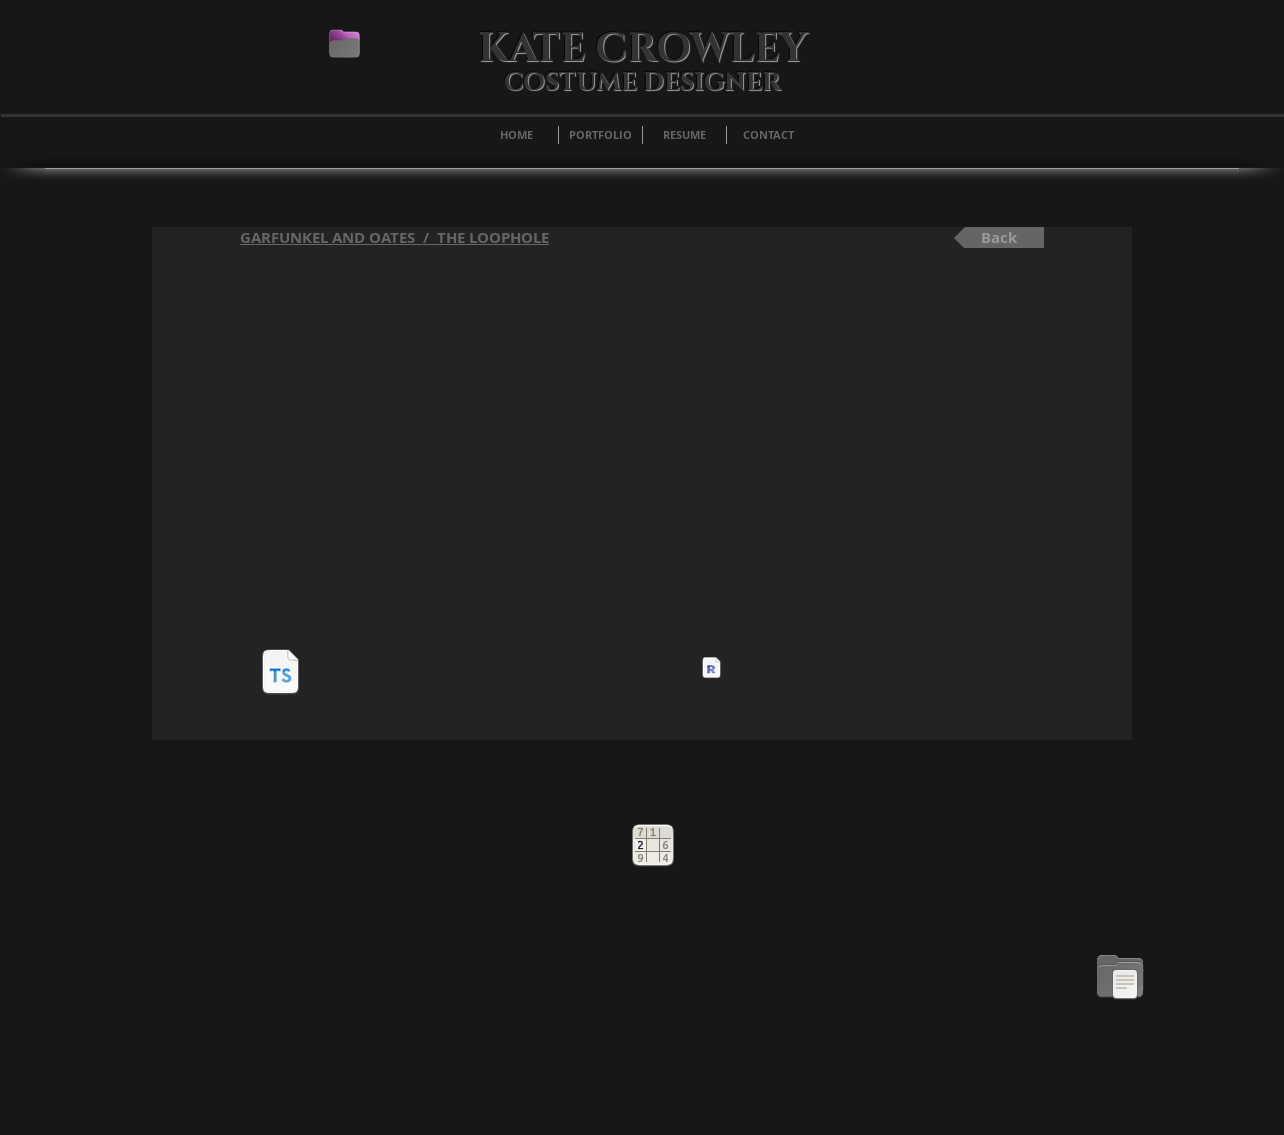 The image size is (1284, 1135). I want to click on a typescript source code file, so click(280, 671).